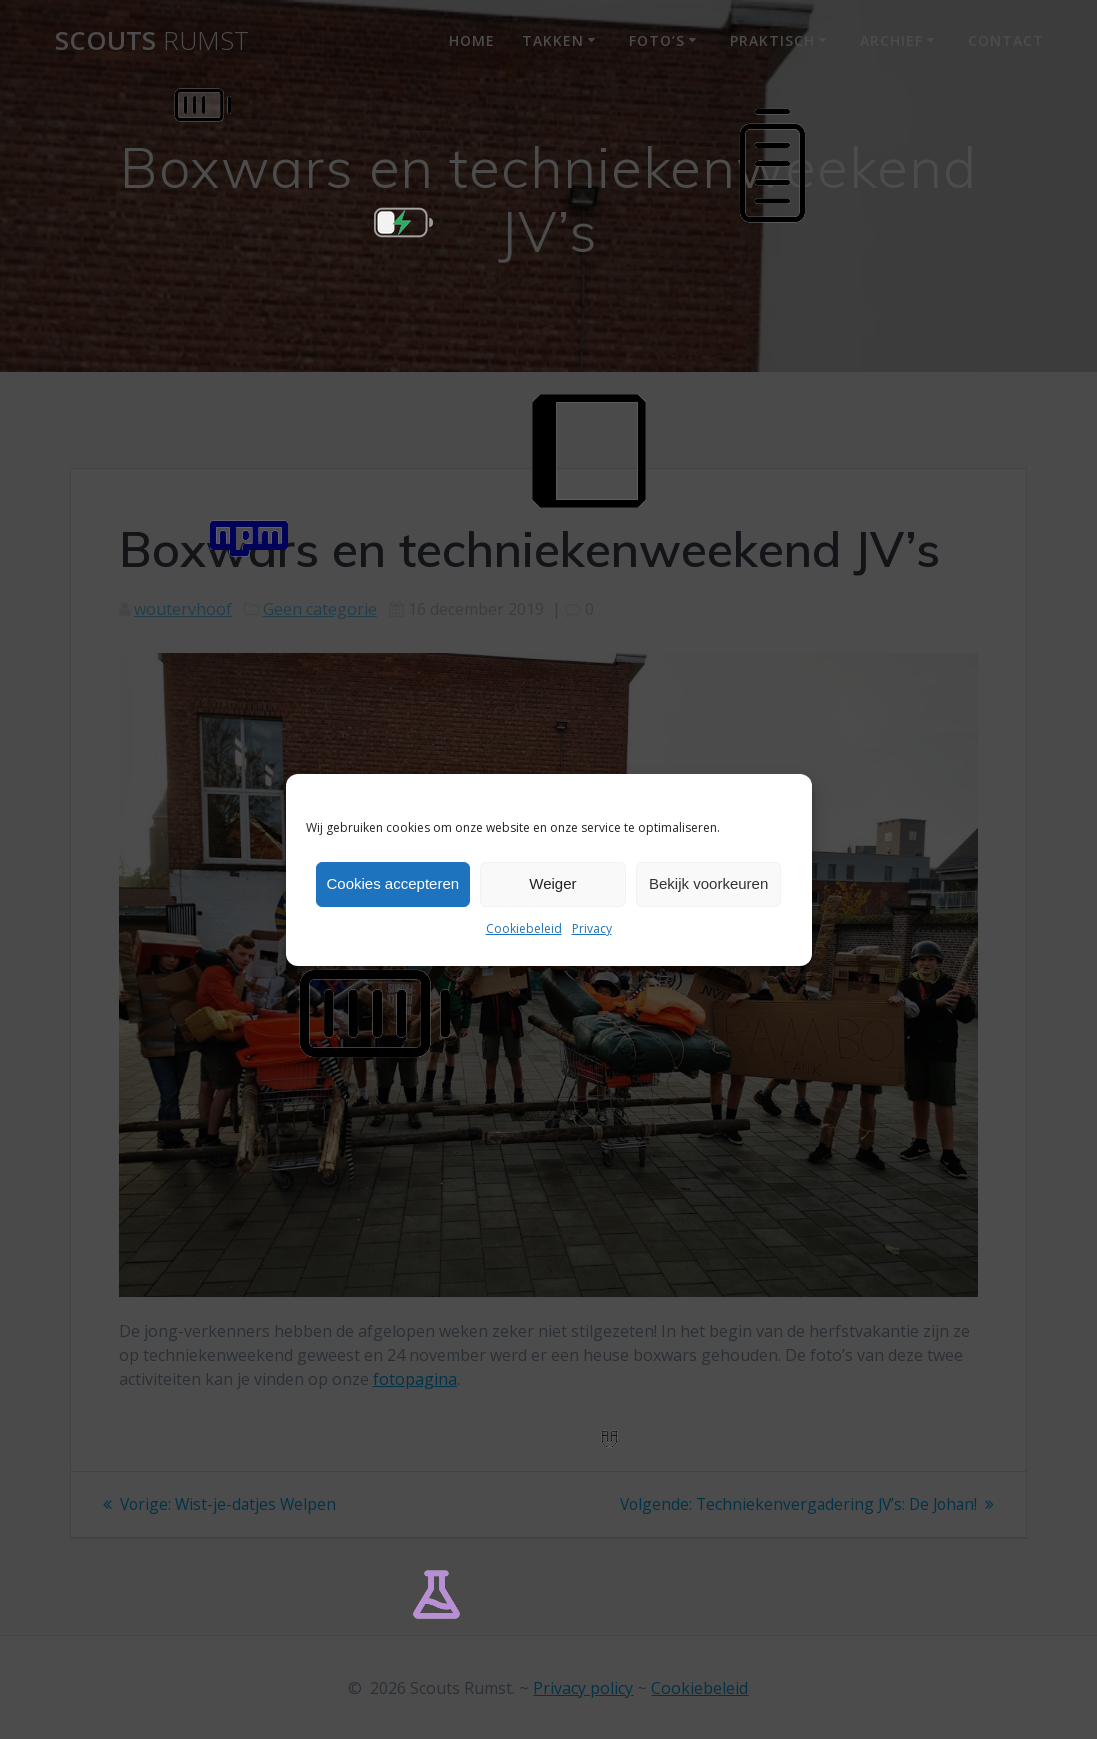 This screenshot has height=1739, width=1097. I want to click on battery at 30% and currently charging, so click(403, 222).